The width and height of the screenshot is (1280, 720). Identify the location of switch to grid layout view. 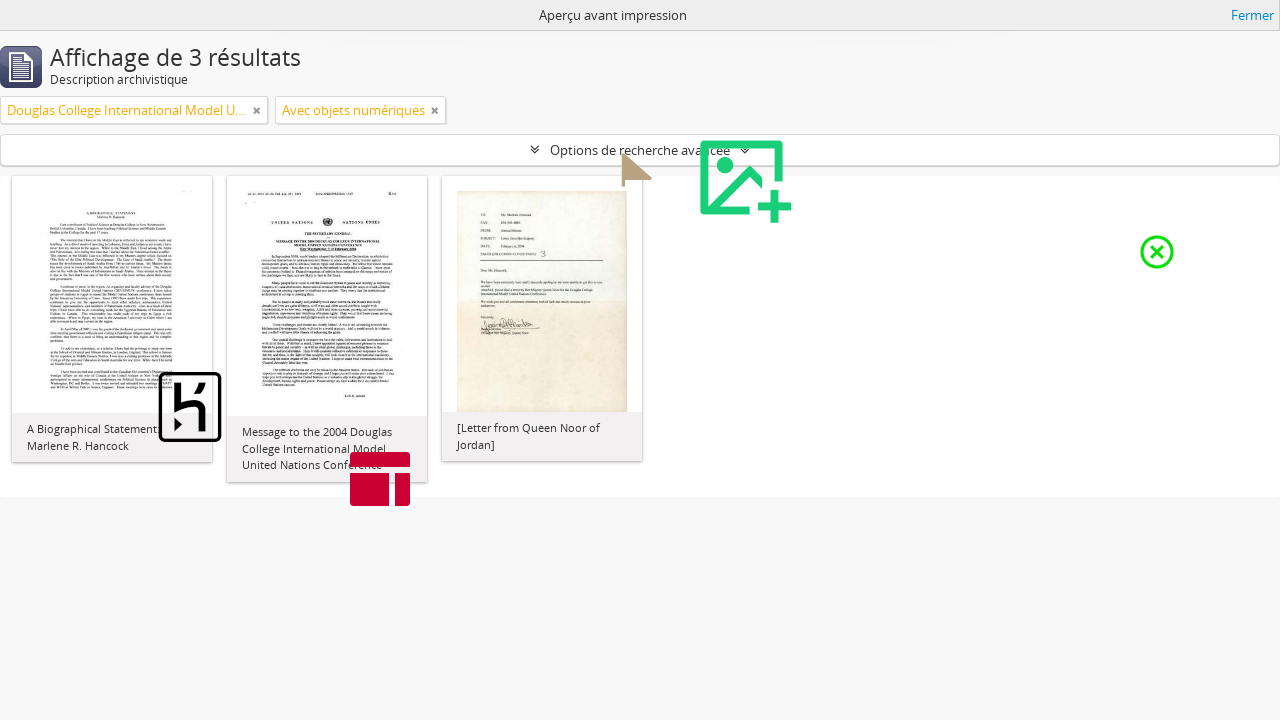
(380, 479).